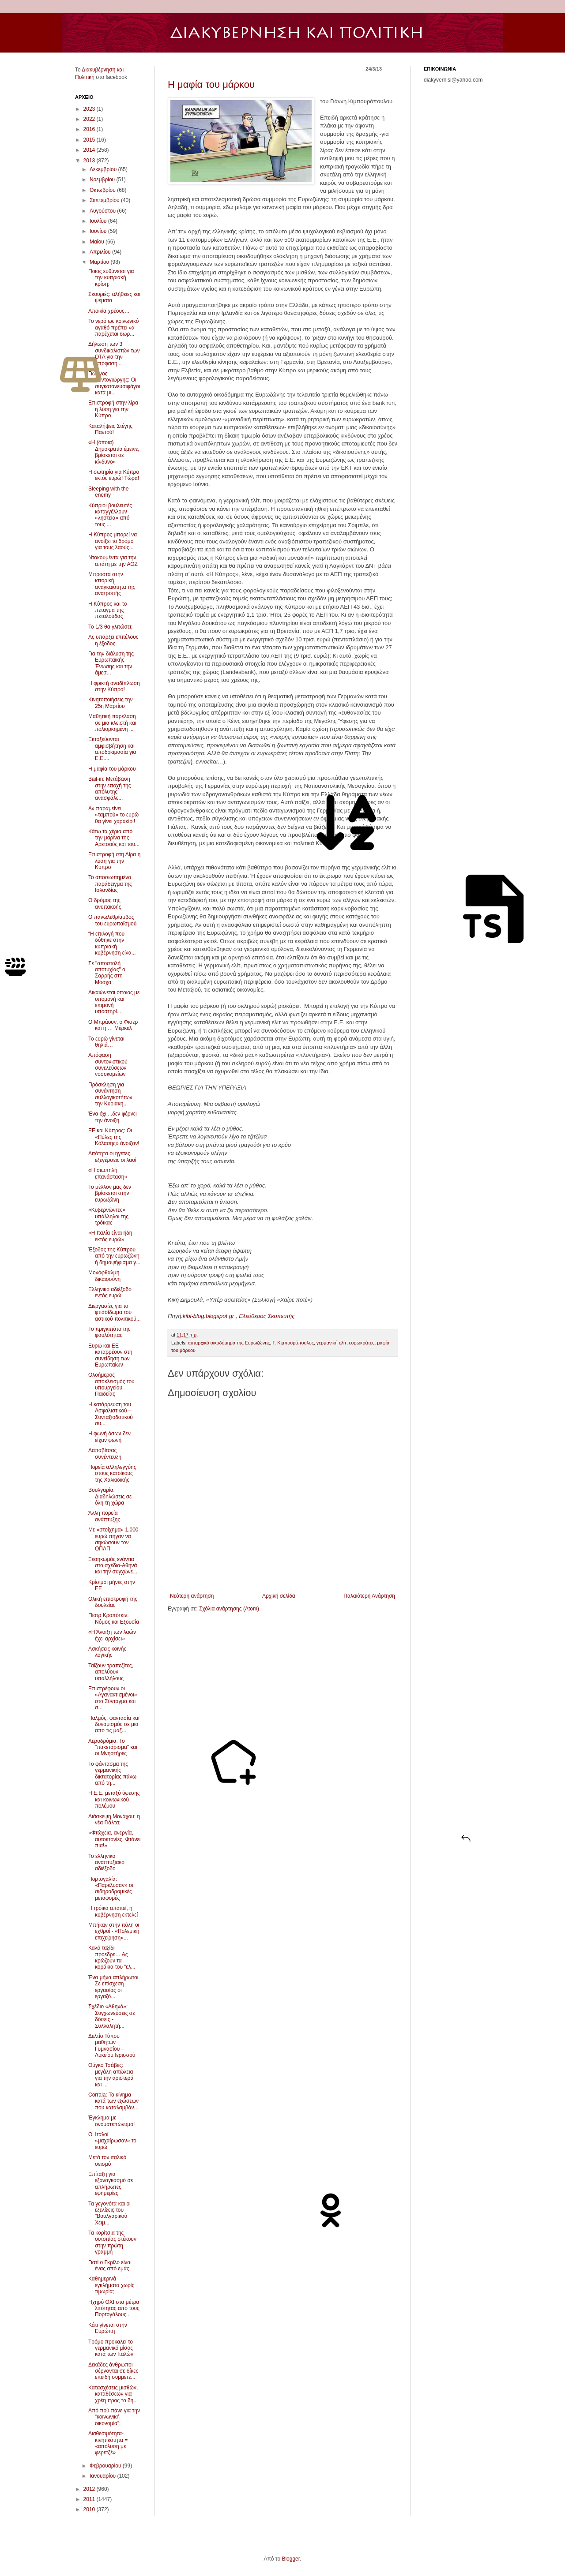  What do you see at coordinates (15, 967) in the screenshot?
I see `view grain or wheat-based food options` at bounding box center [15, 967].